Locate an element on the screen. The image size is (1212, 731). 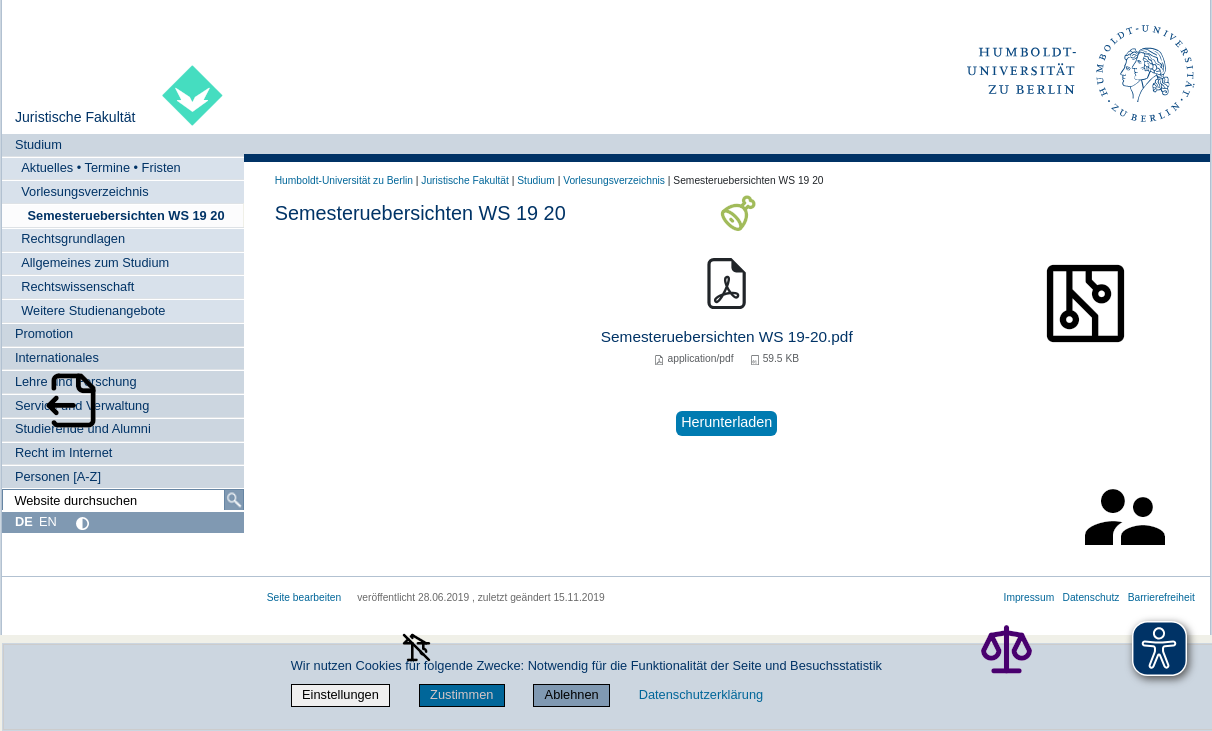
construction crane disabled or unavailable is located at coordinates (416, 647).